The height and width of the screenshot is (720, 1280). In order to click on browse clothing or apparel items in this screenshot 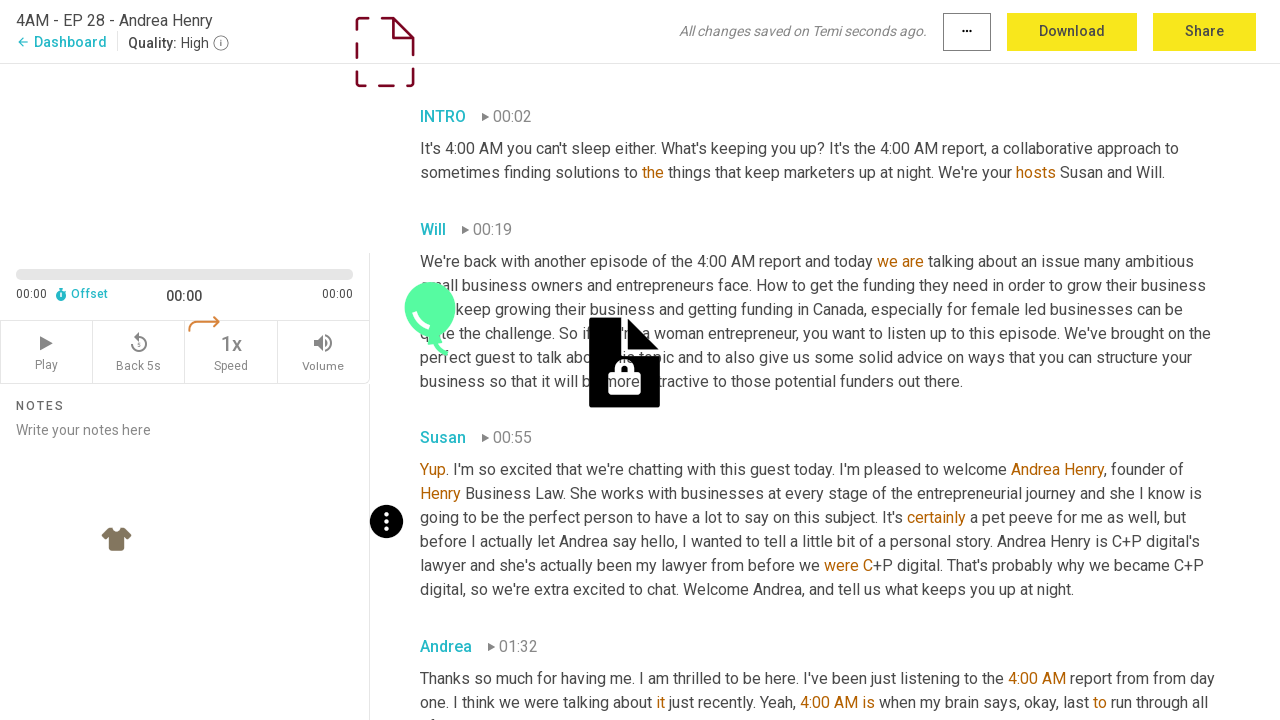, I will do `click(116, 538)`.